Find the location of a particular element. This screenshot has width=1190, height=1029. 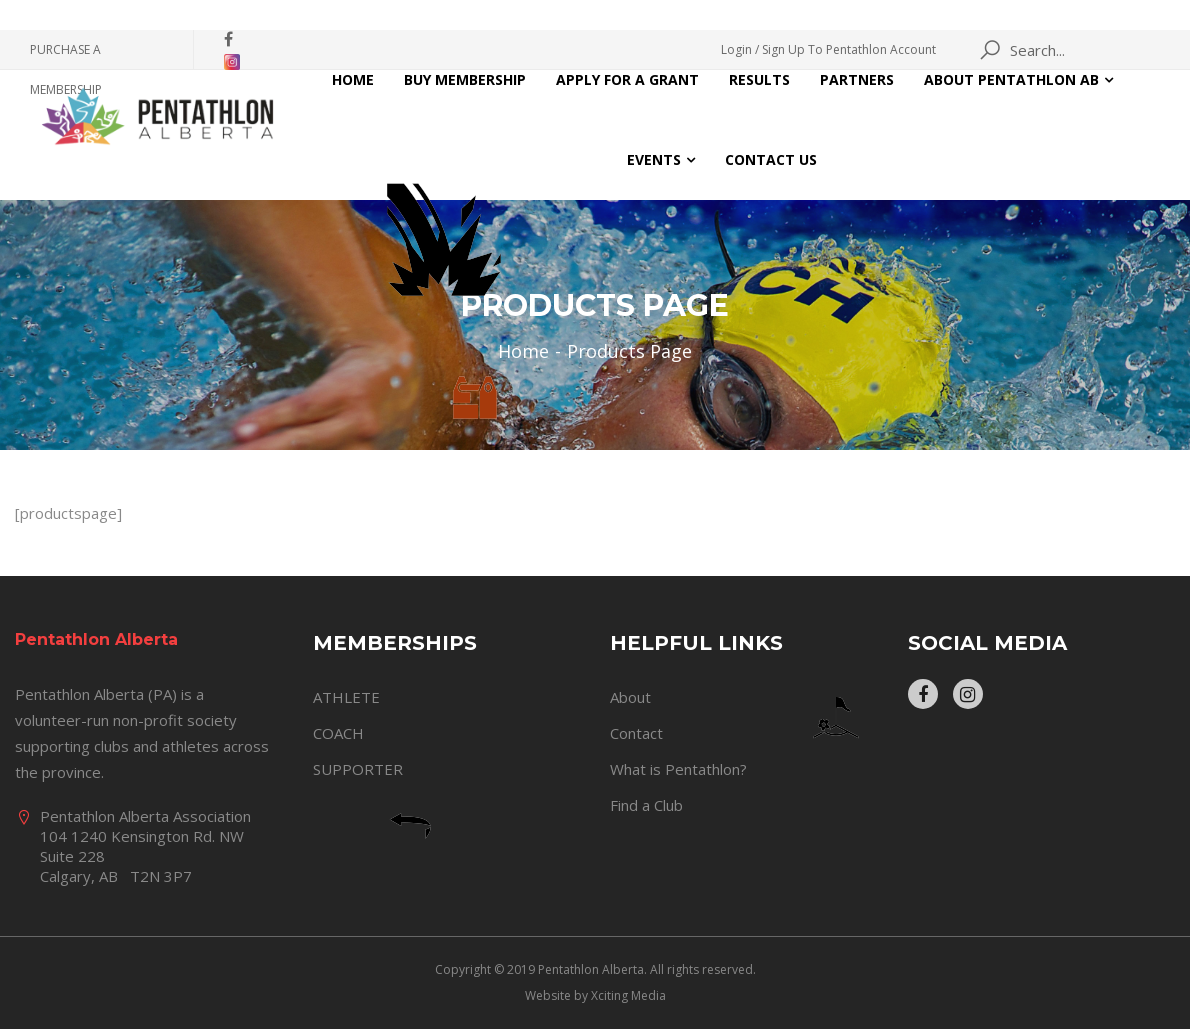

indicates fall damage or impact event is located at coordinates (443, 240).